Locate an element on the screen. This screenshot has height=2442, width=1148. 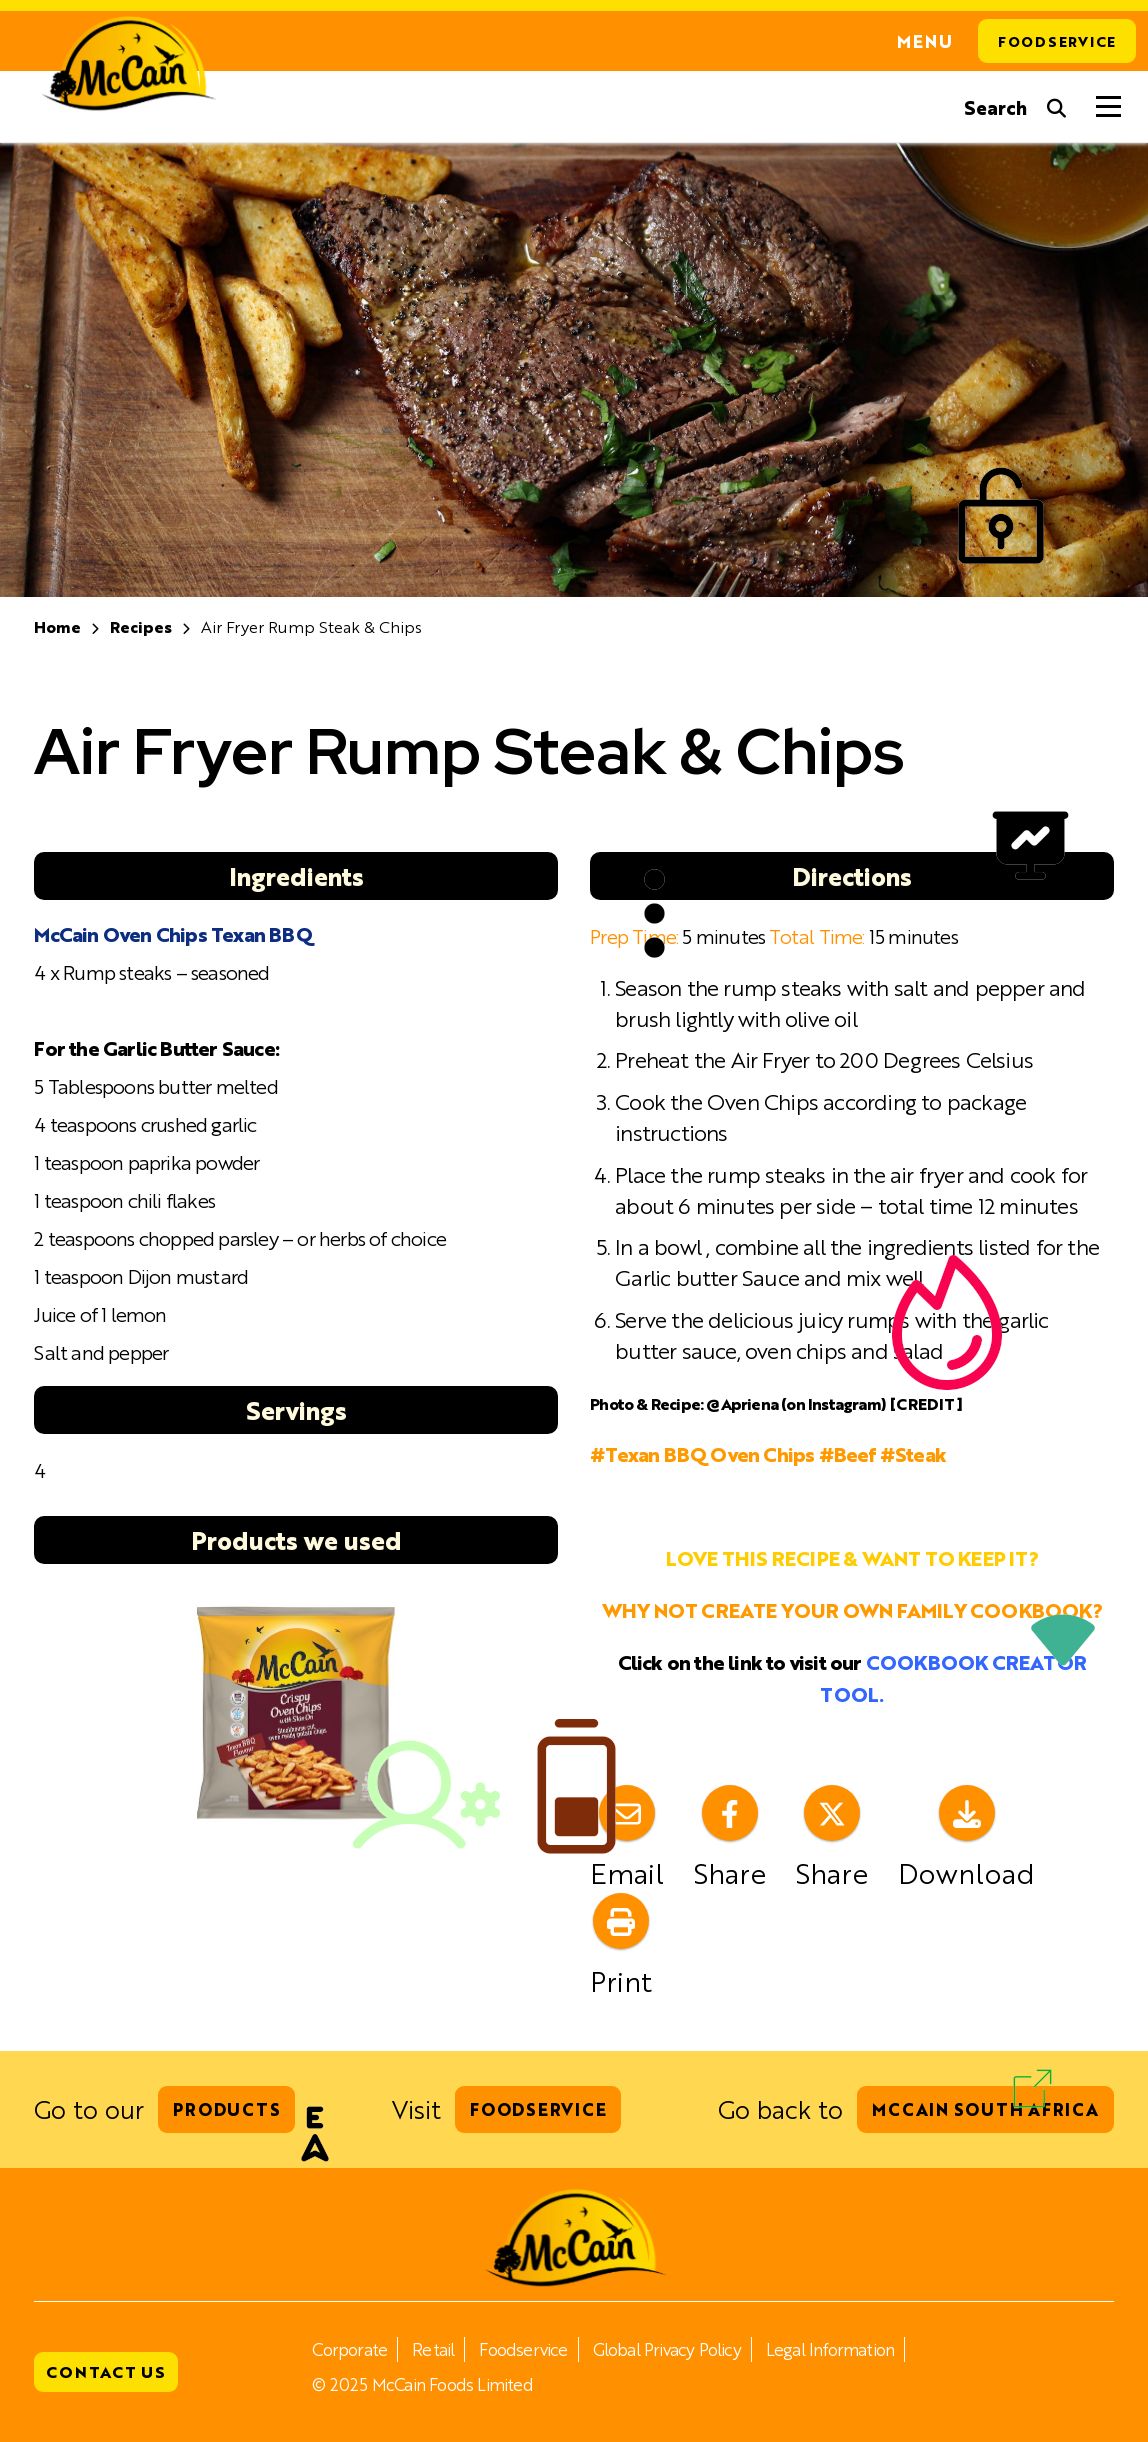
navigate east direction is located at coordinates (315, 2134).